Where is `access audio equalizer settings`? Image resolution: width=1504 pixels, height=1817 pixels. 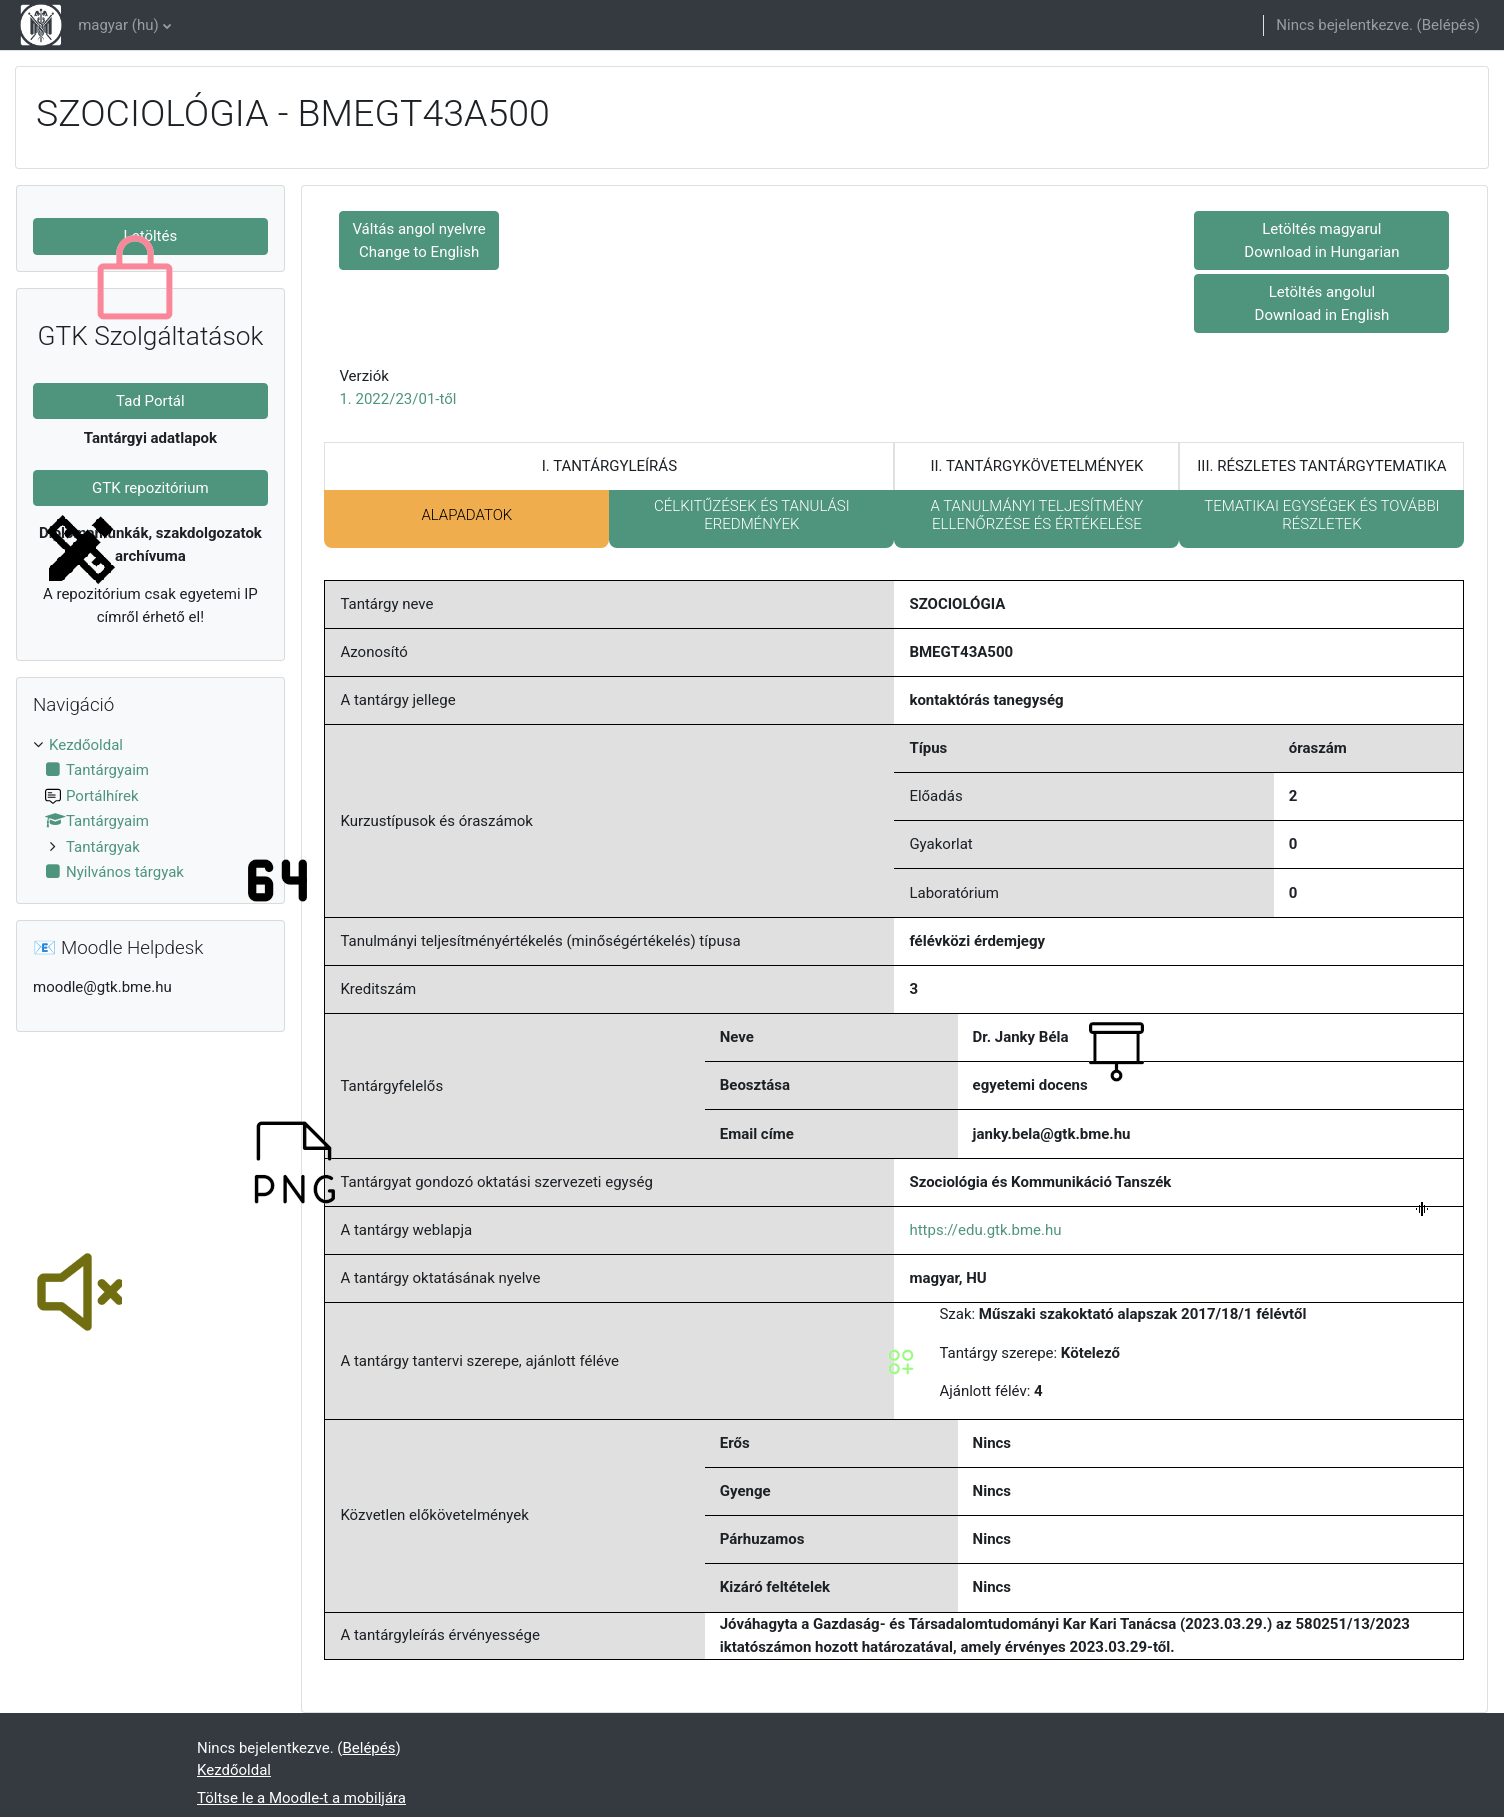
access audio equalizer settings is located at coordinates (1422, 1209).